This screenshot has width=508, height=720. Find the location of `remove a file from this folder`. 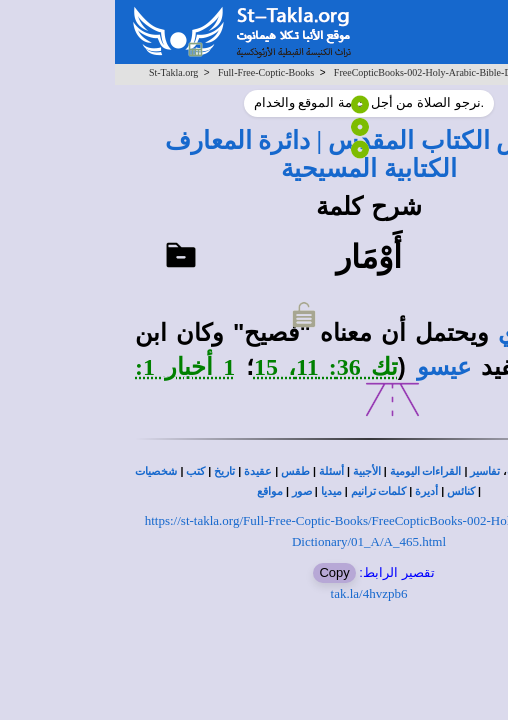

remove a file from this folder is located at coordinates (181, 255).